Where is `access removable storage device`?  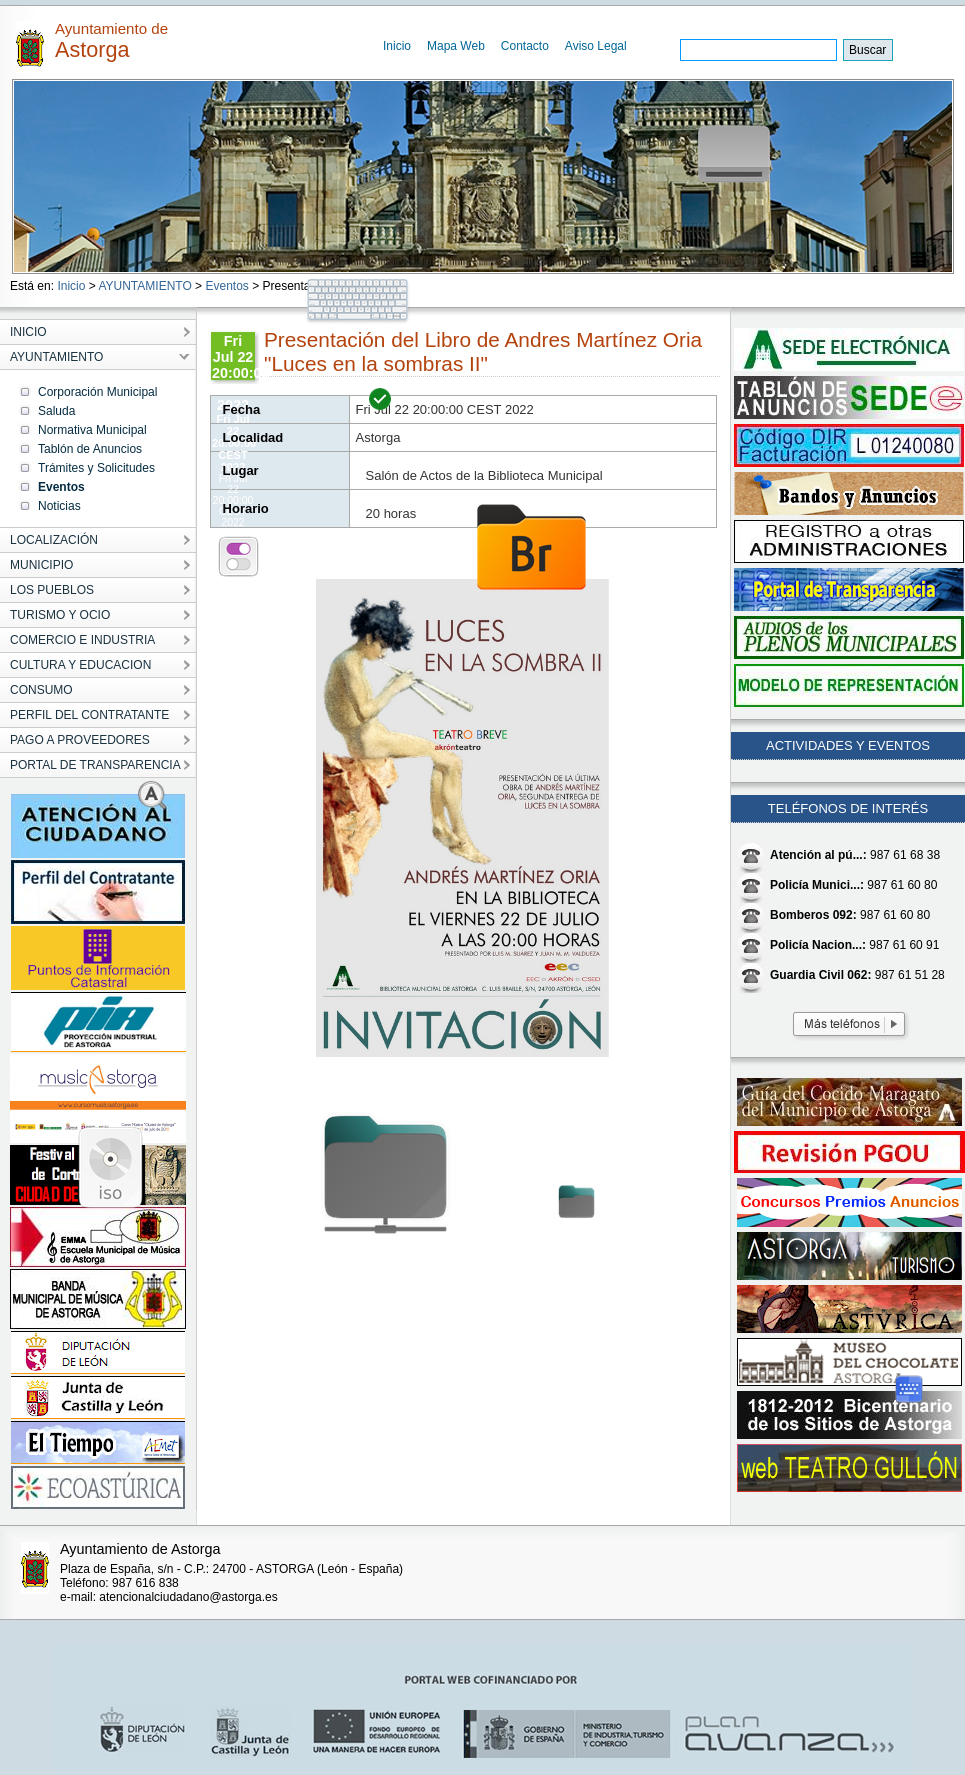 access removable storage device is located at coordinates (734, 154).